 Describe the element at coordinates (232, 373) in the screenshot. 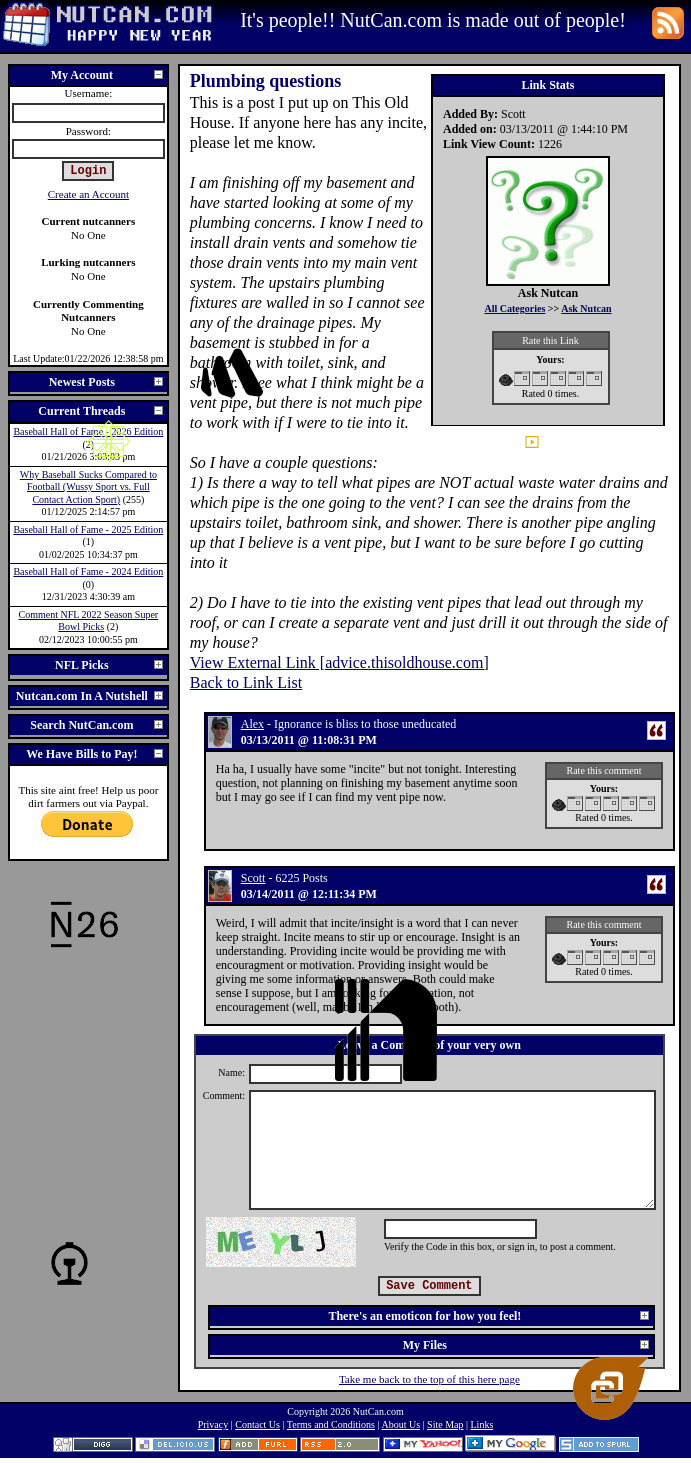

I see `better stack logo` at that location.